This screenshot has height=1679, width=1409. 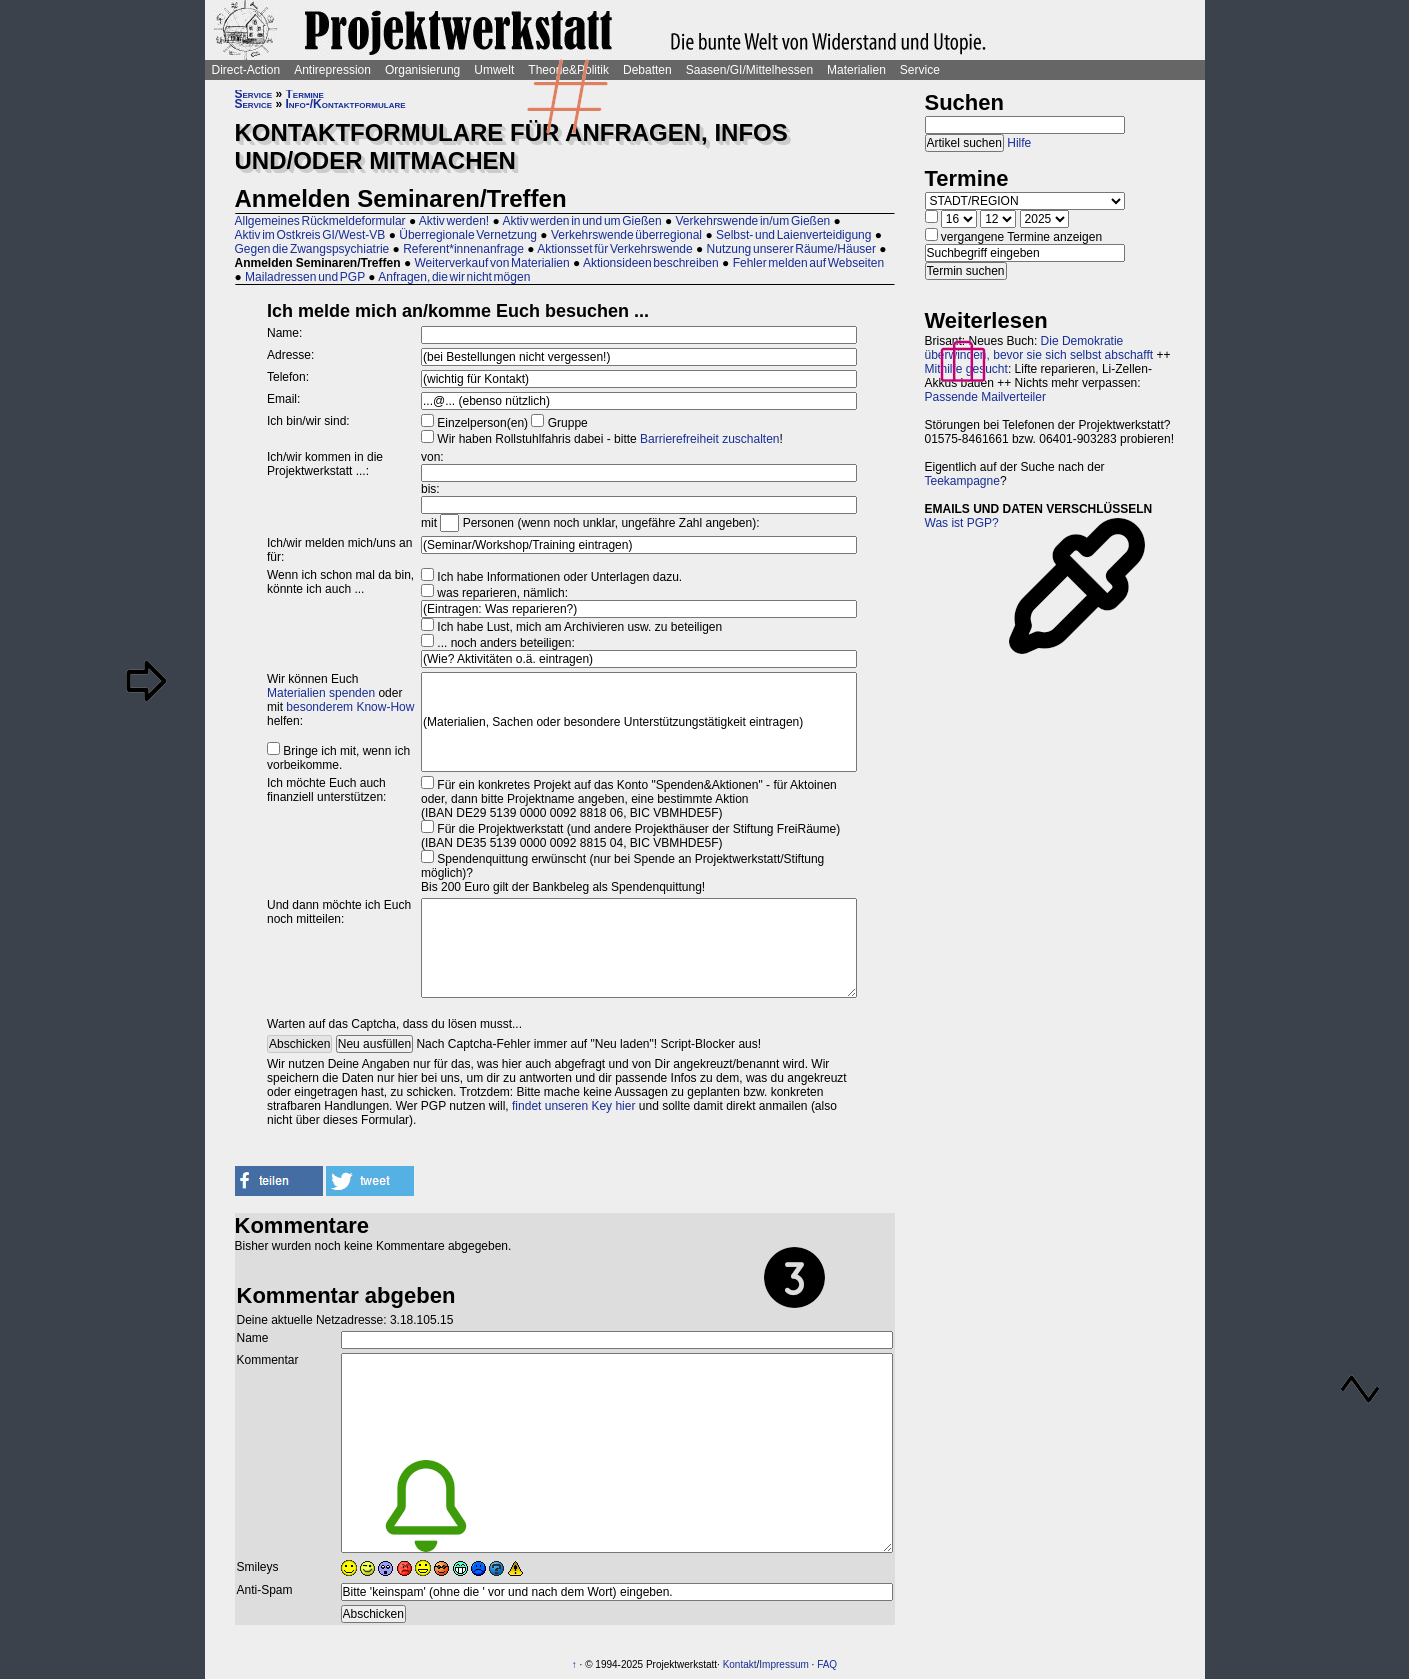 What do you see at coordinates (794, 1277) in the screenshot?
I see `indicates step three in a multi-step process` at bounding box center [794, 1277].